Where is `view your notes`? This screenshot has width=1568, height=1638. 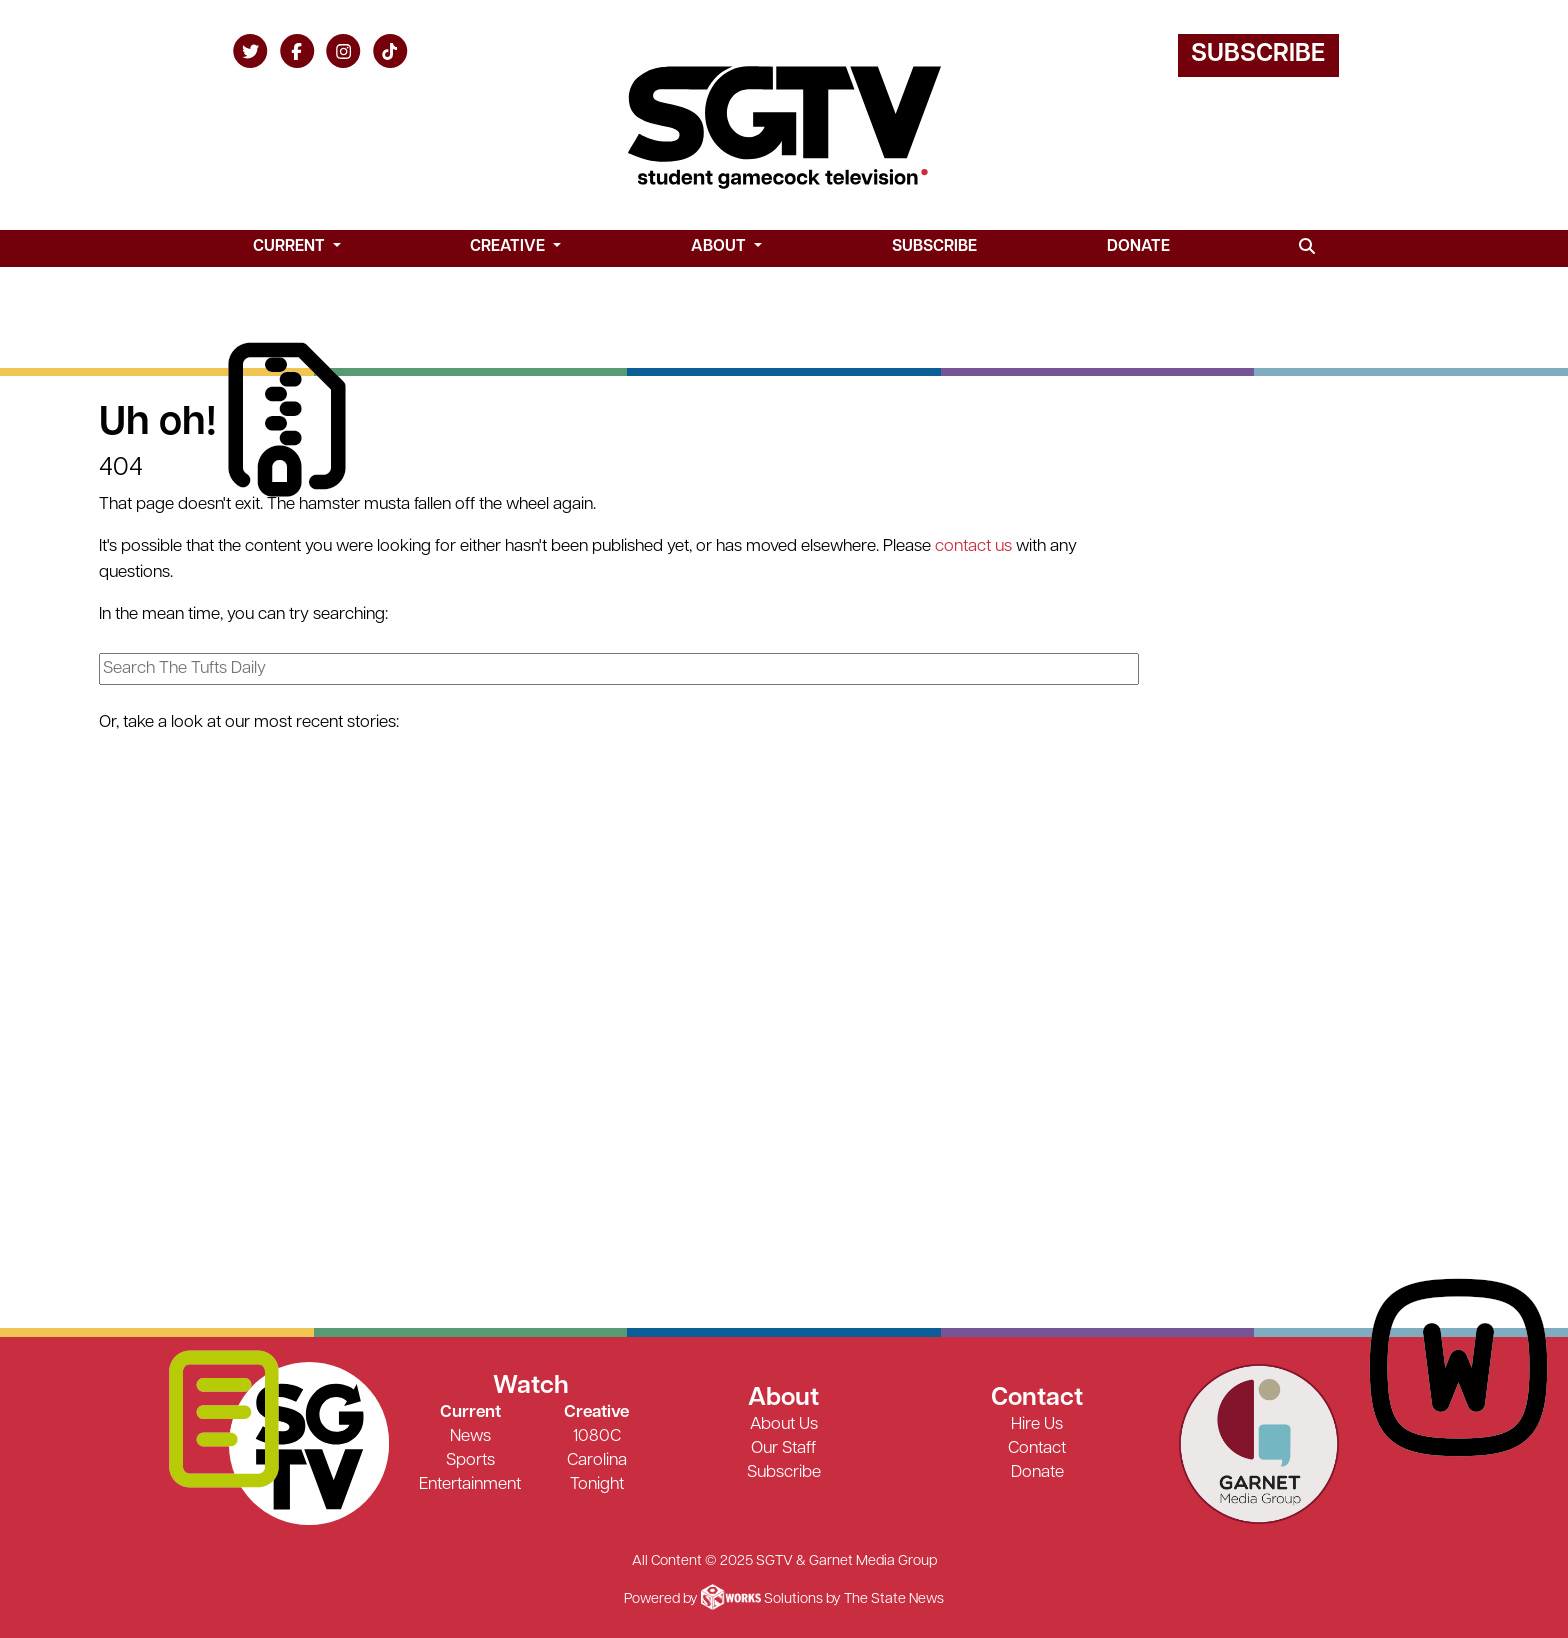 view your notes is located at coordinates (224, 1419).